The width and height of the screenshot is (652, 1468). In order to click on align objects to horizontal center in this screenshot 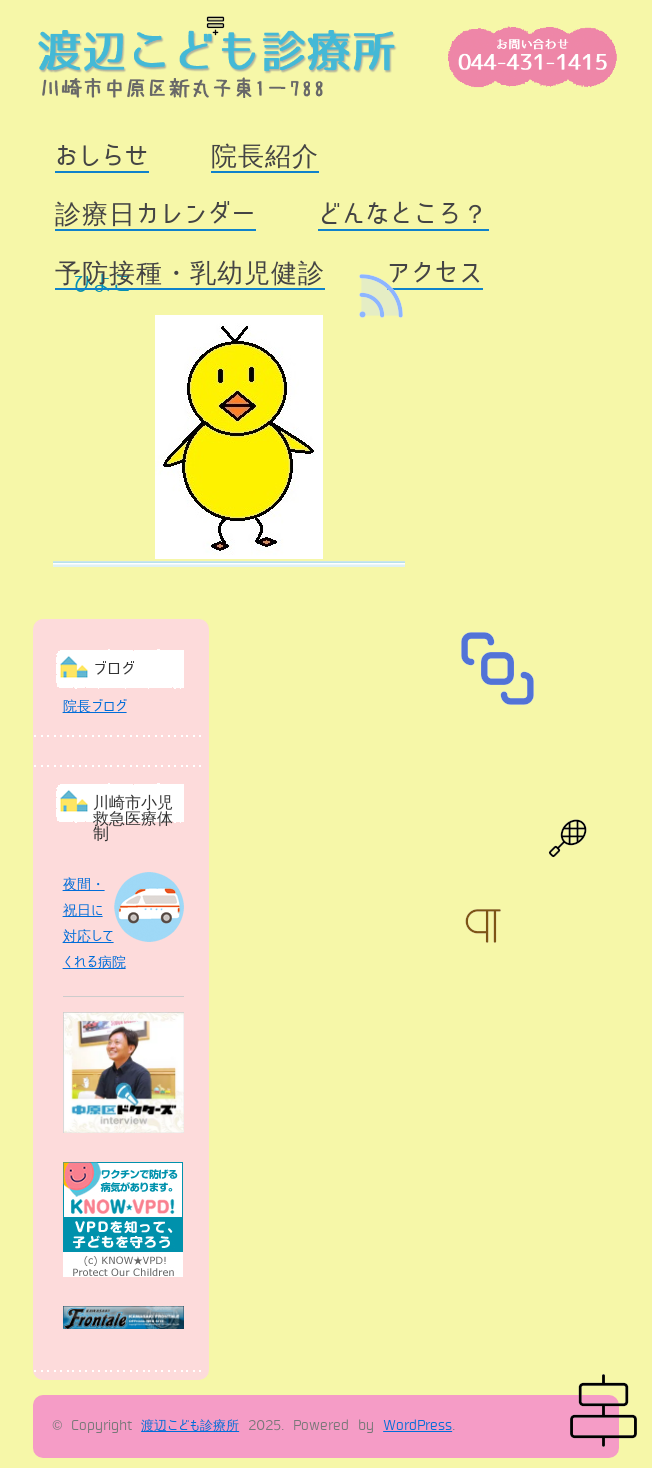, I will do `click(603, 1410)`.